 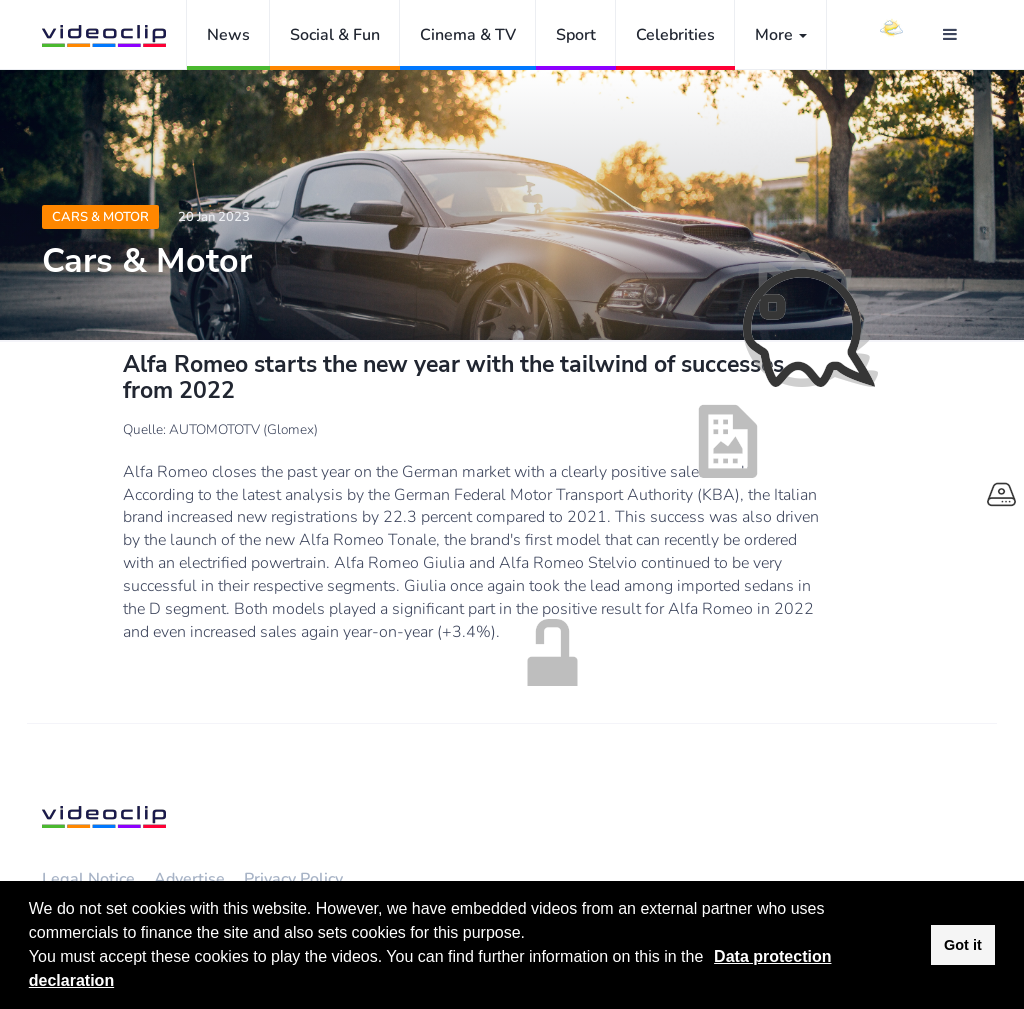 I want to click on open dino messaging app, so click(x=810, y=319).